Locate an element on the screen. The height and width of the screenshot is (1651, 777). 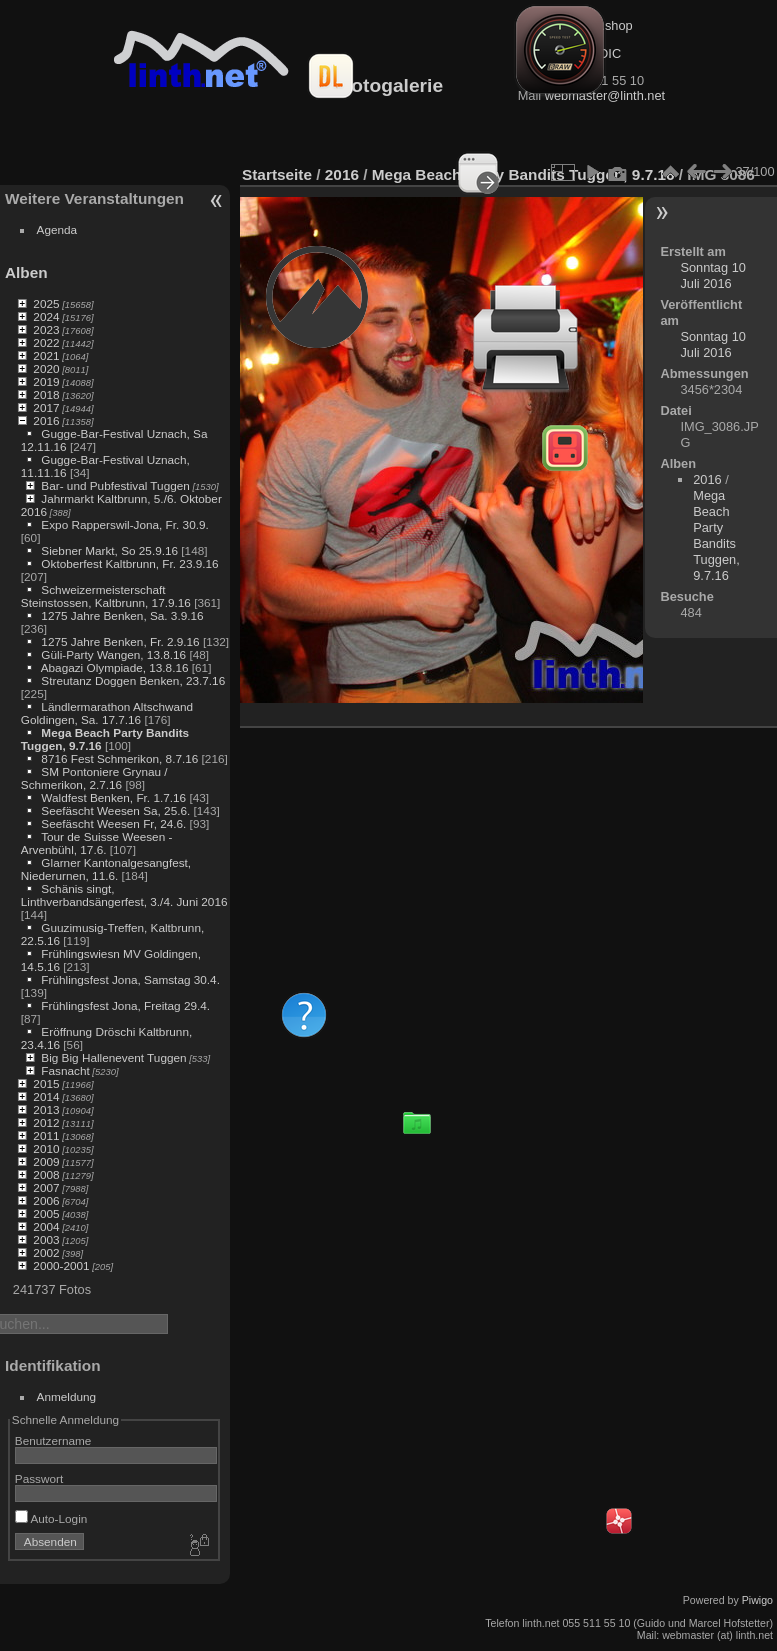
launch blackmagic raw speed test application is located at coordinates (560, 50).